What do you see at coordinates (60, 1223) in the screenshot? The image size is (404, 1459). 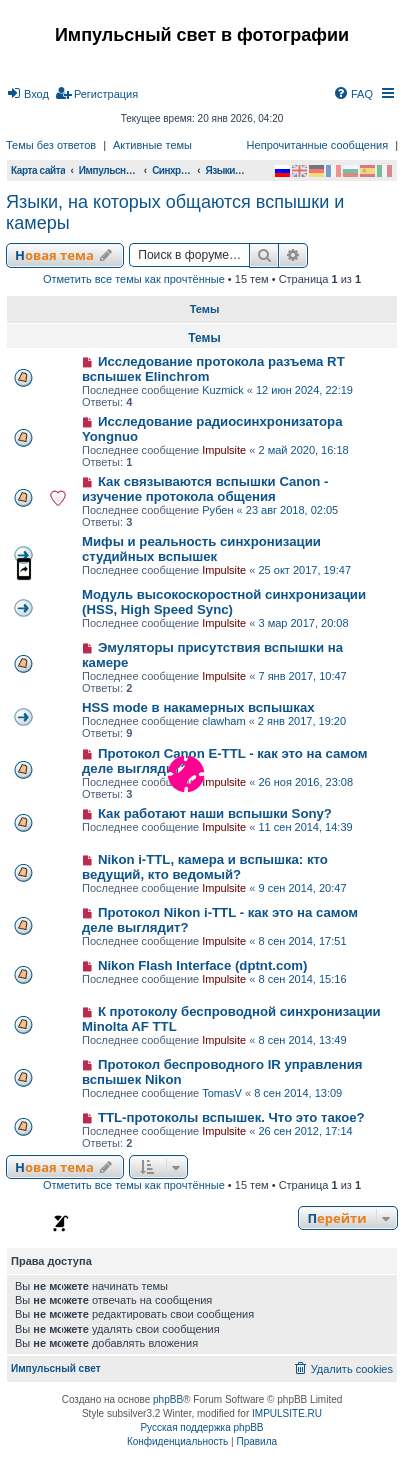 I see `indicates stroller-friendly or family amenities available` at bounding box center [60, 1223].